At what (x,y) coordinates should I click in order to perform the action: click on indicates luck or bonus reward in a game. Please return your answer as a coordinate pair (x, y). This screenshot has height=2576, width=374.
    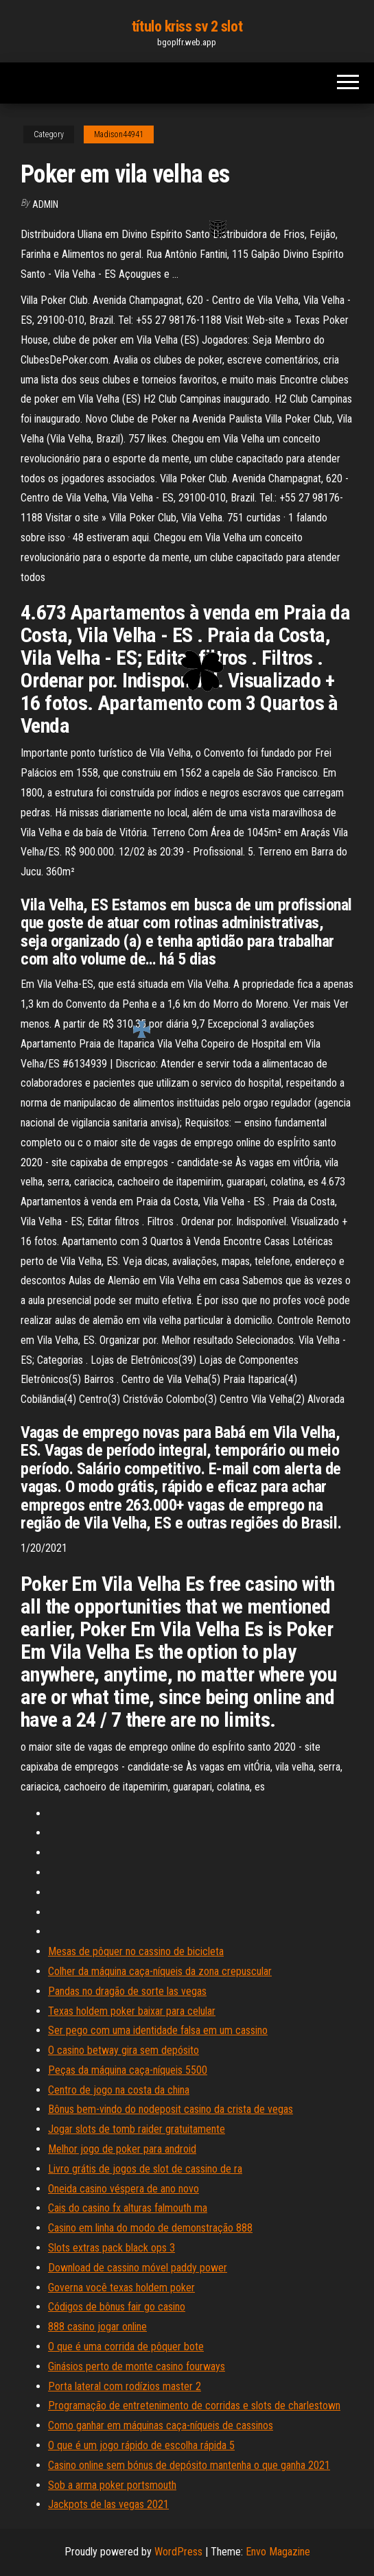
    Looking at the image, I should click on (202, 671).